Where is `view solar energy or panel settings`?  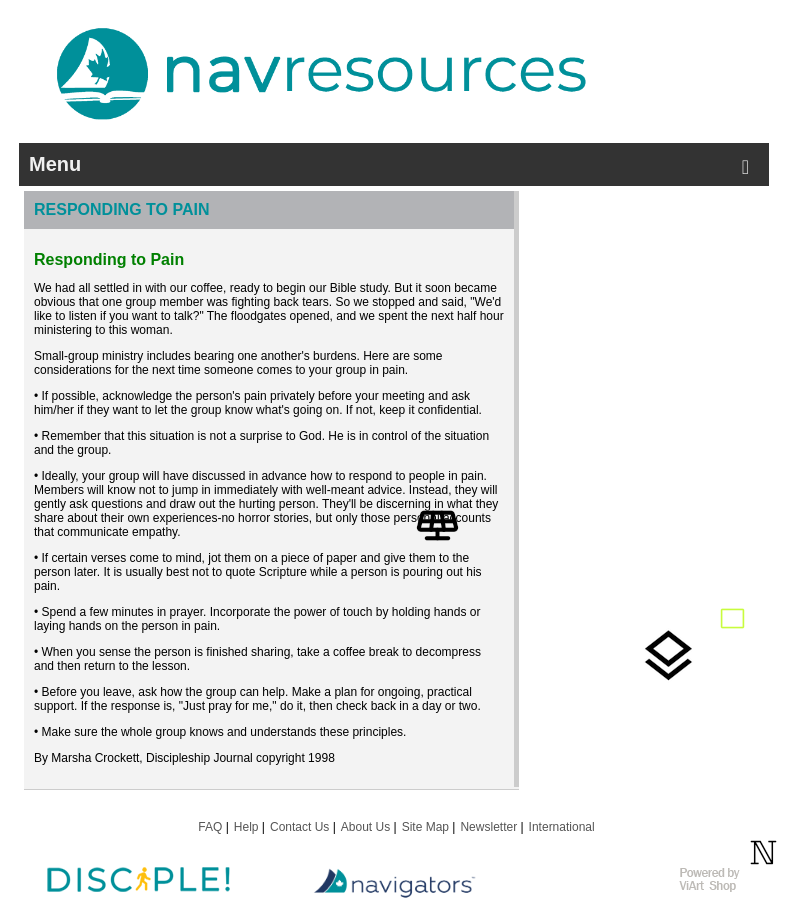 view solar energy or panel settings is located at coordinates (437, 525).